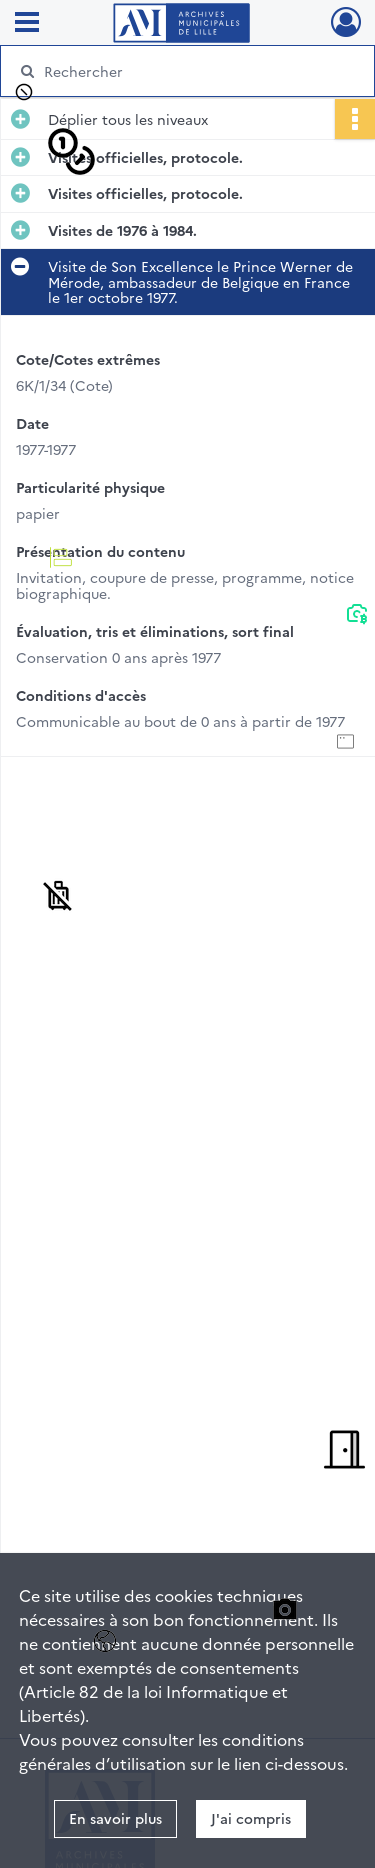  Describe the element at coordinates (105, 1641) in the screenshot. I see `switch to western hemisphere region` at that location.